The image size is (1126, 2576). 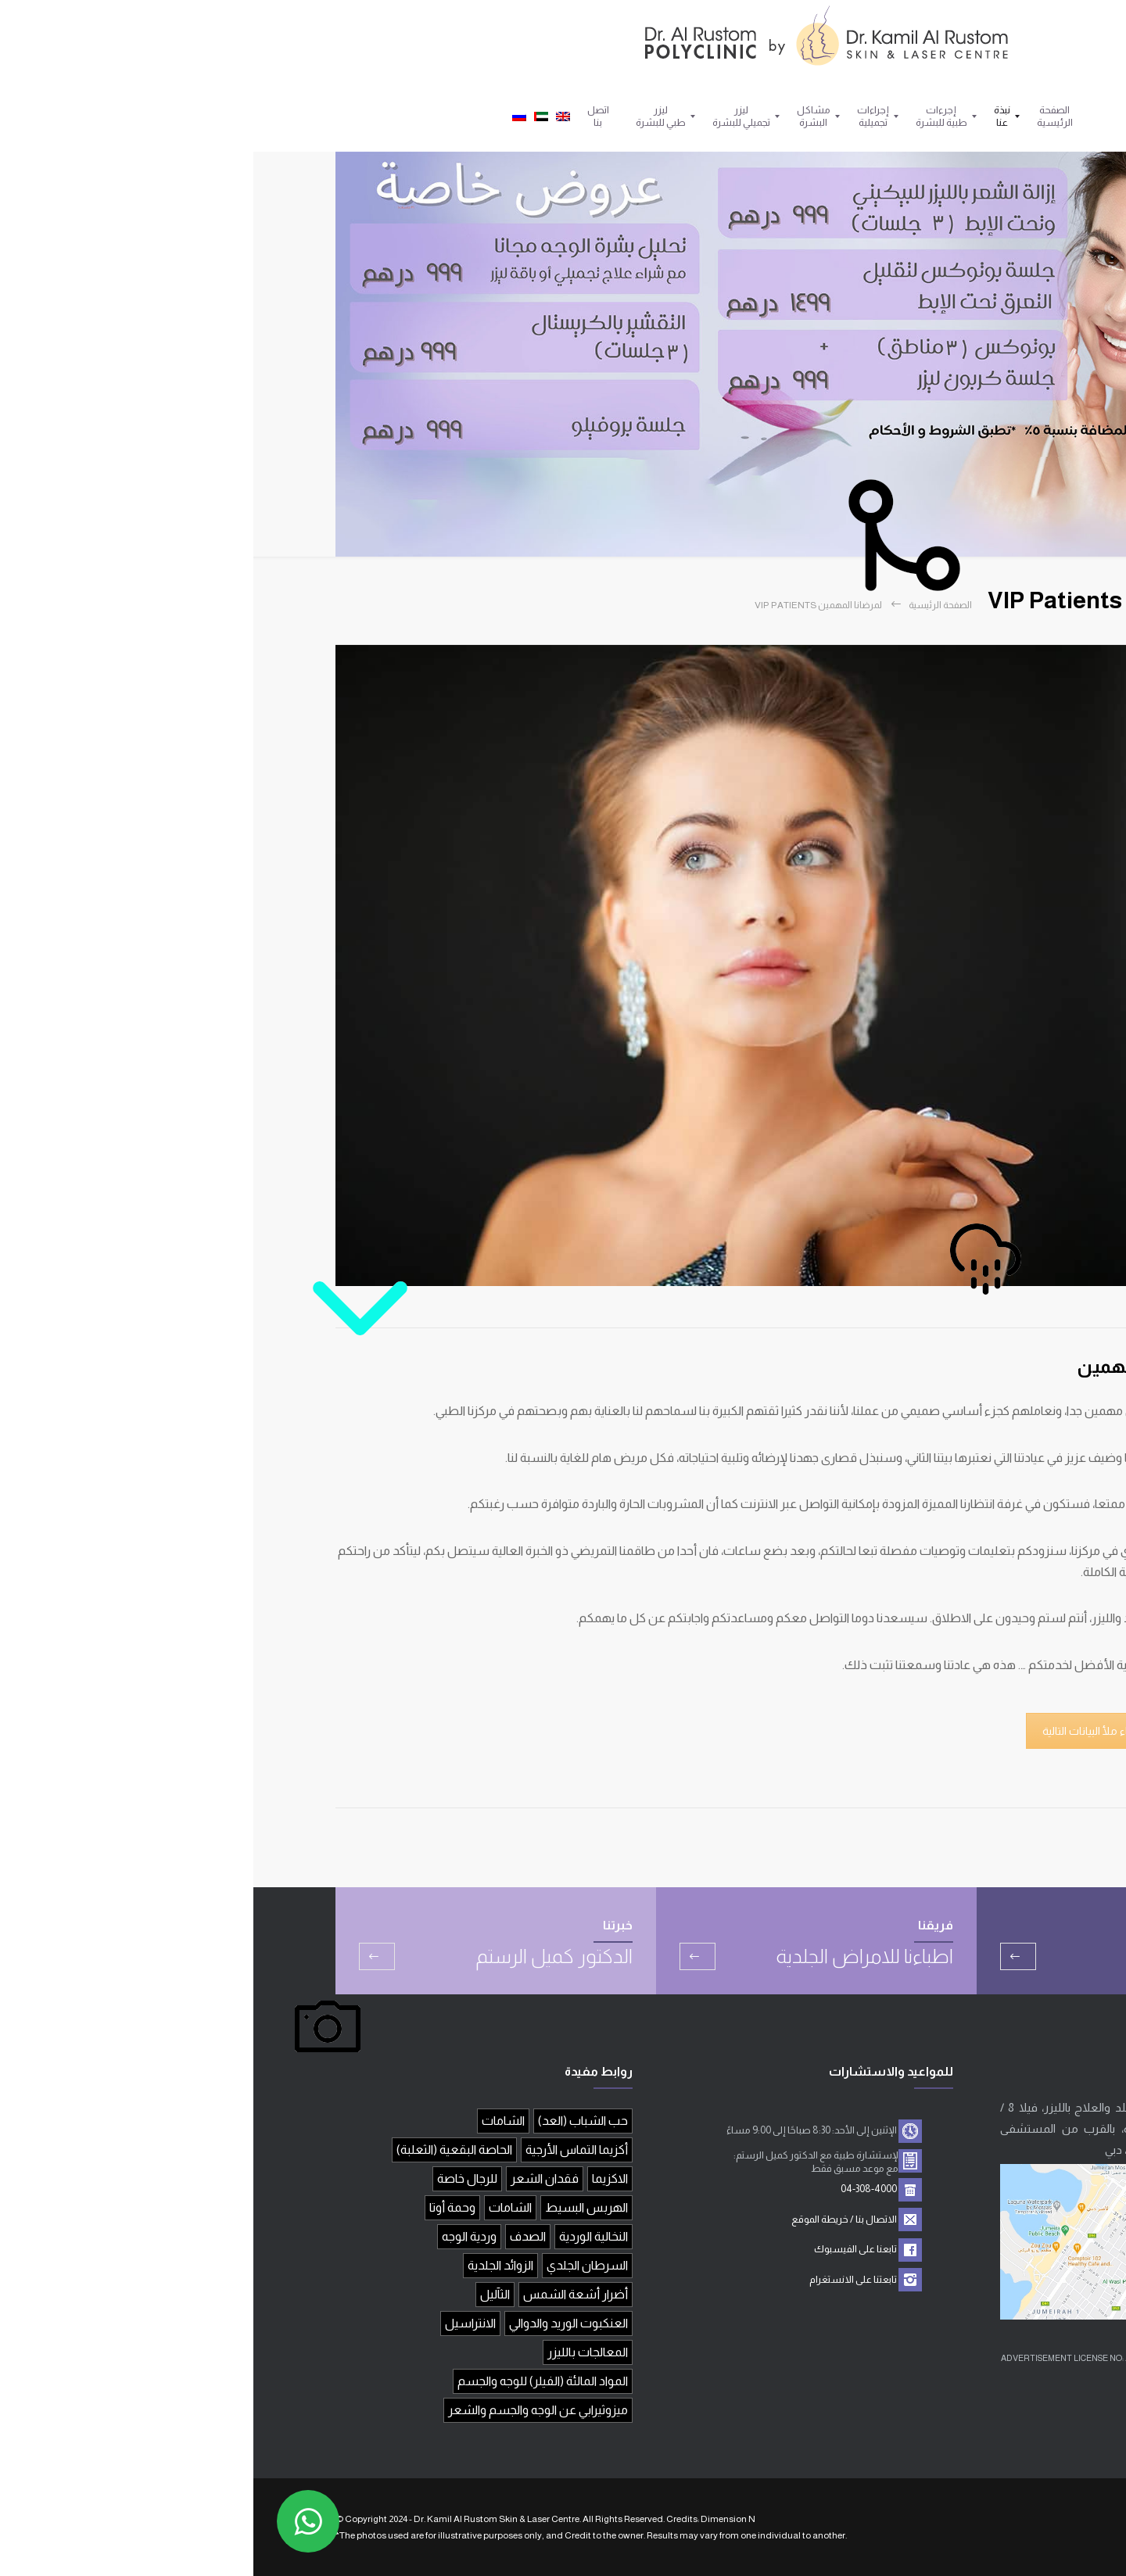 What do you see at coordinates (328, 2029) in the screenshot?
I see `take a photo or screenshot` at bounding box center [328, 2029].